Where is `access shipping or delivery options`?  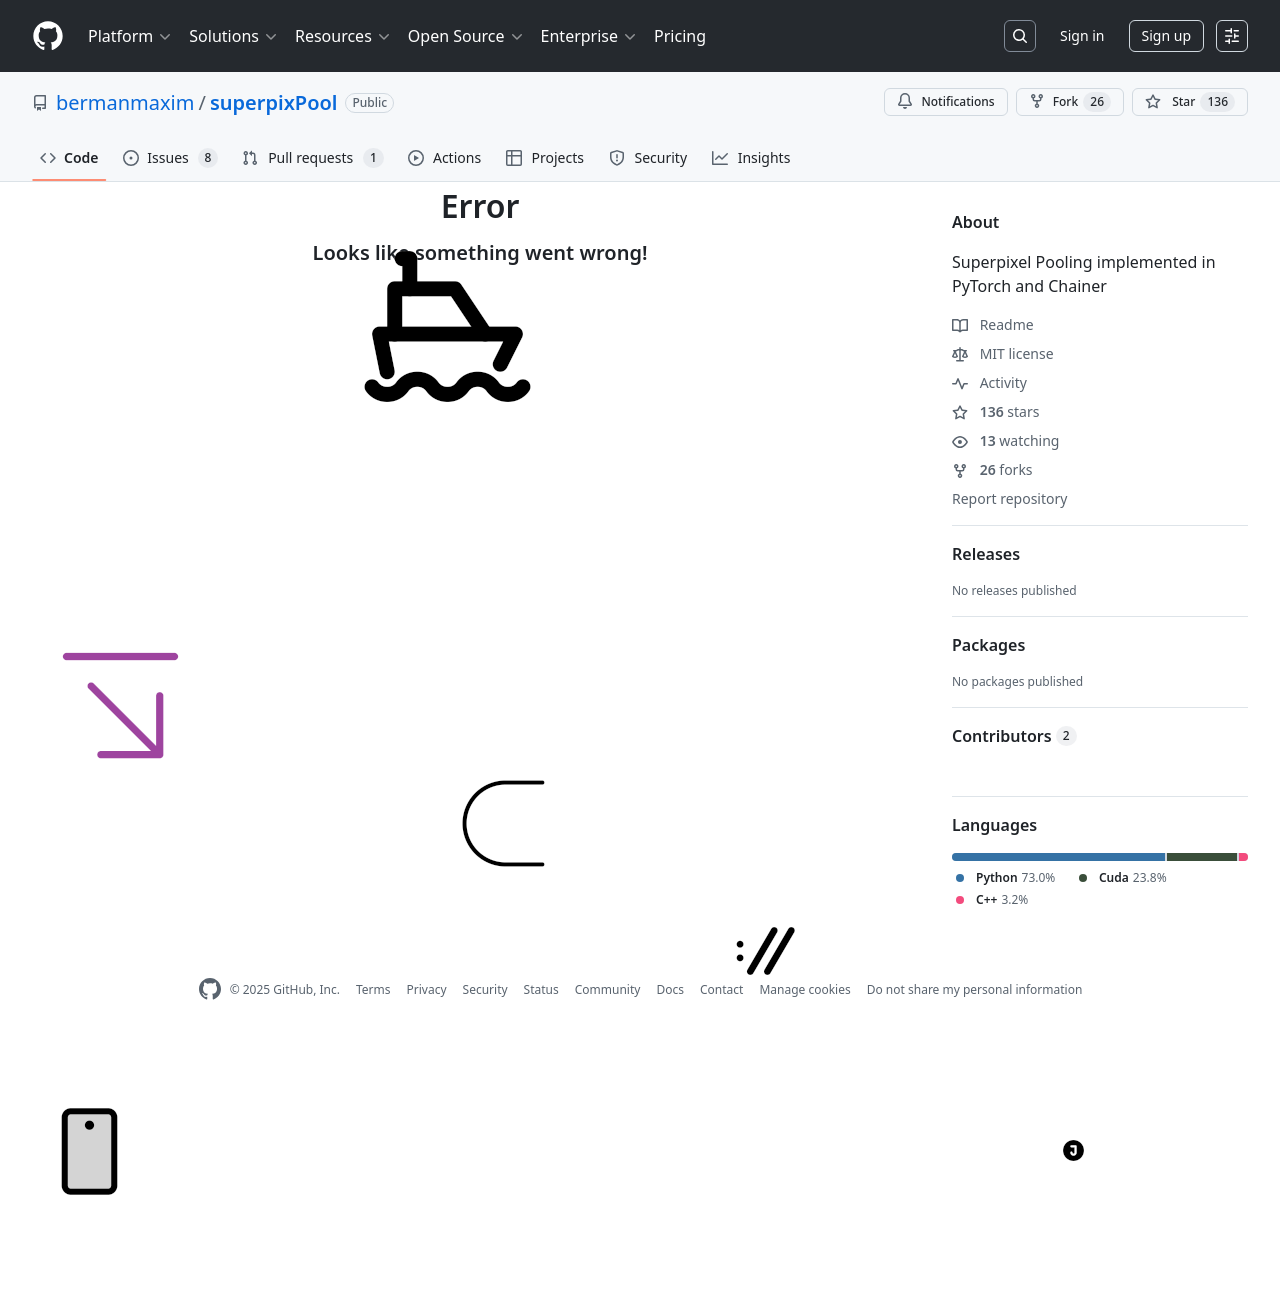
access shipping or delivery options is located at coordinates (447, 326).